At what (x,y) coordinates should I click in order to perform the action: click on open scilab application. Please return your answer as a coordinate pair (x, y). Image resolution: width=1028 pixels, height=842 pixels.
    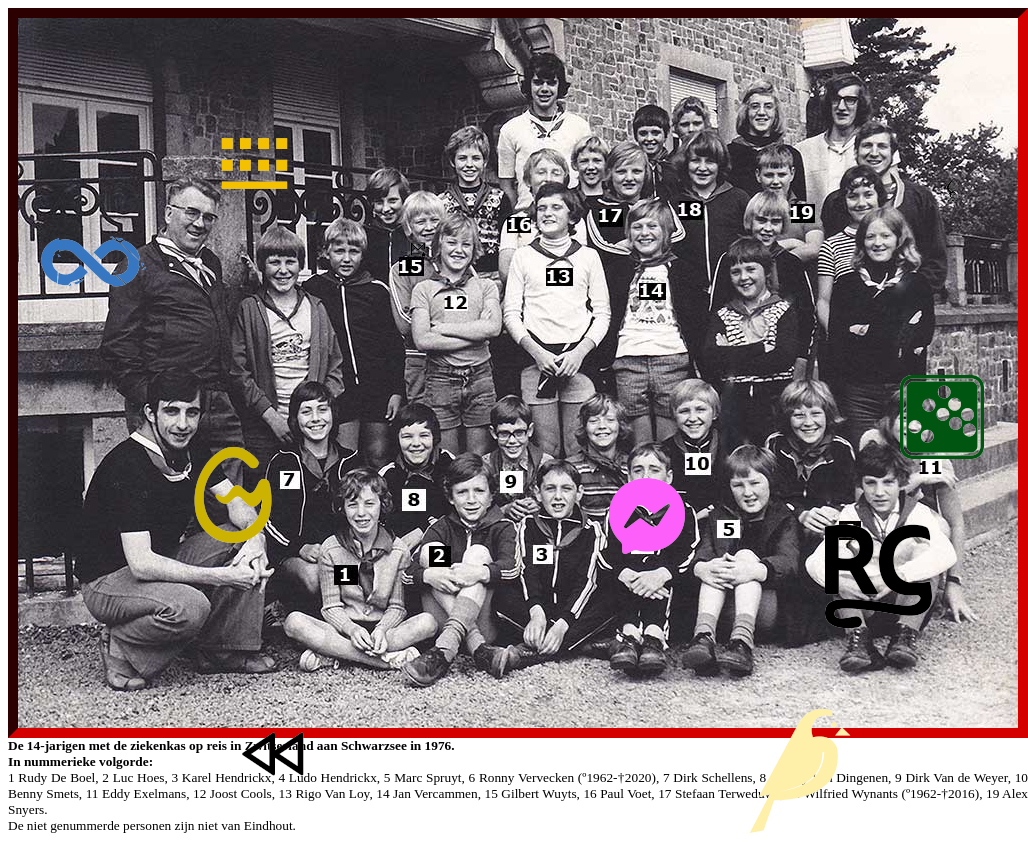
    Looking at the image, I should click on (942, 417).